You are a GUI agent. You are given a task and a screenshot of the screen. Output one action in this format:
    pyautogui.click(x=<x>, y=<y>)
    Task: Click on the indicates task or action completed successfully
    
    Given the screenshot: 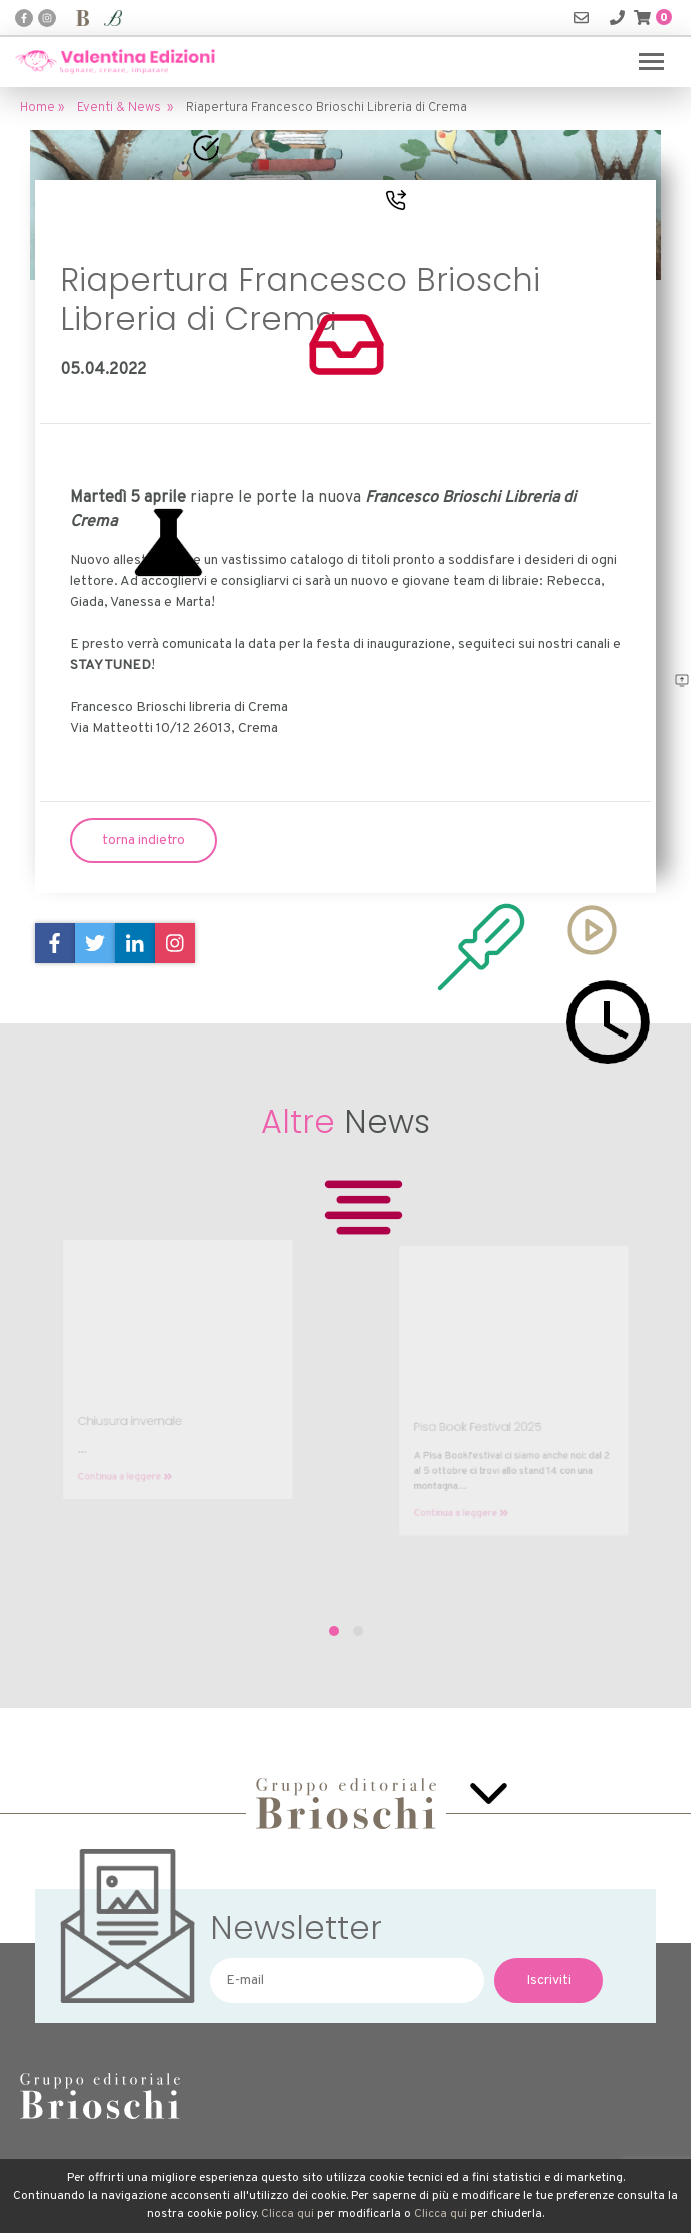 What is the action you would take?
    pyautogui.click(x=206, y=148)
    